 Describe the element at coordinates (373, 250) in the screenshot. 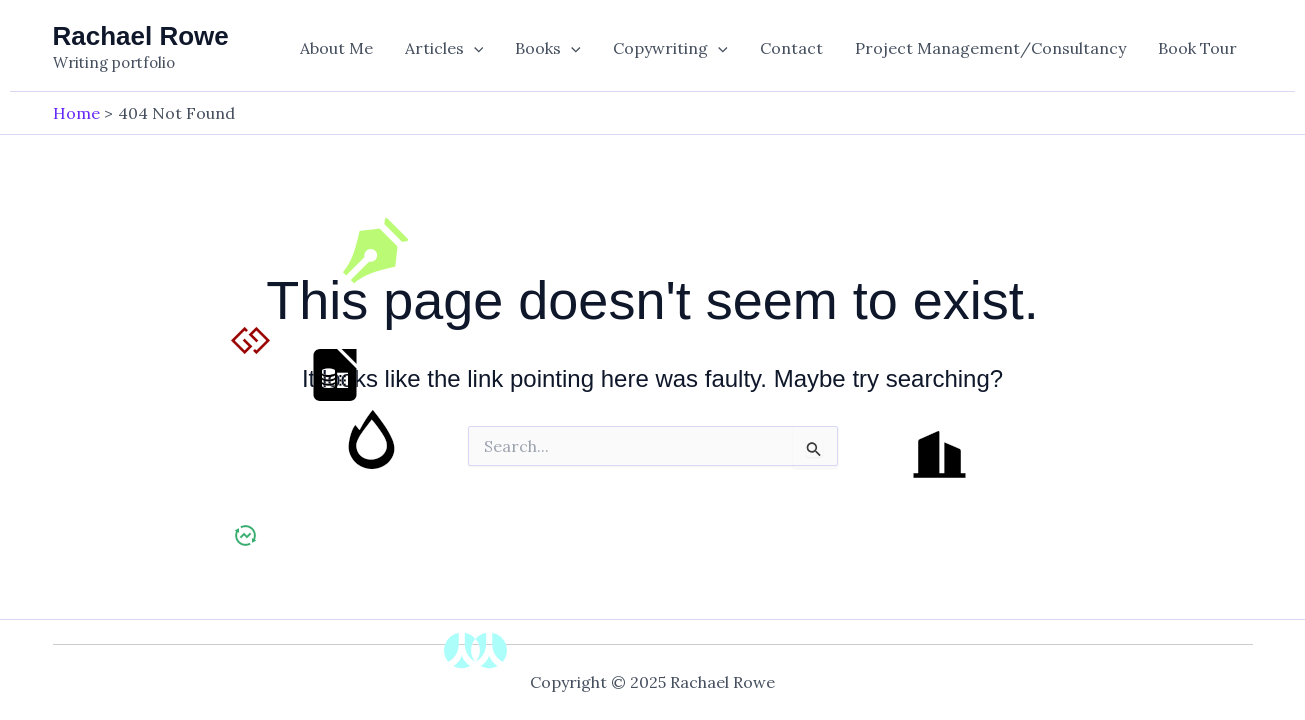

I see `access drawing or illustration tools` at that location.